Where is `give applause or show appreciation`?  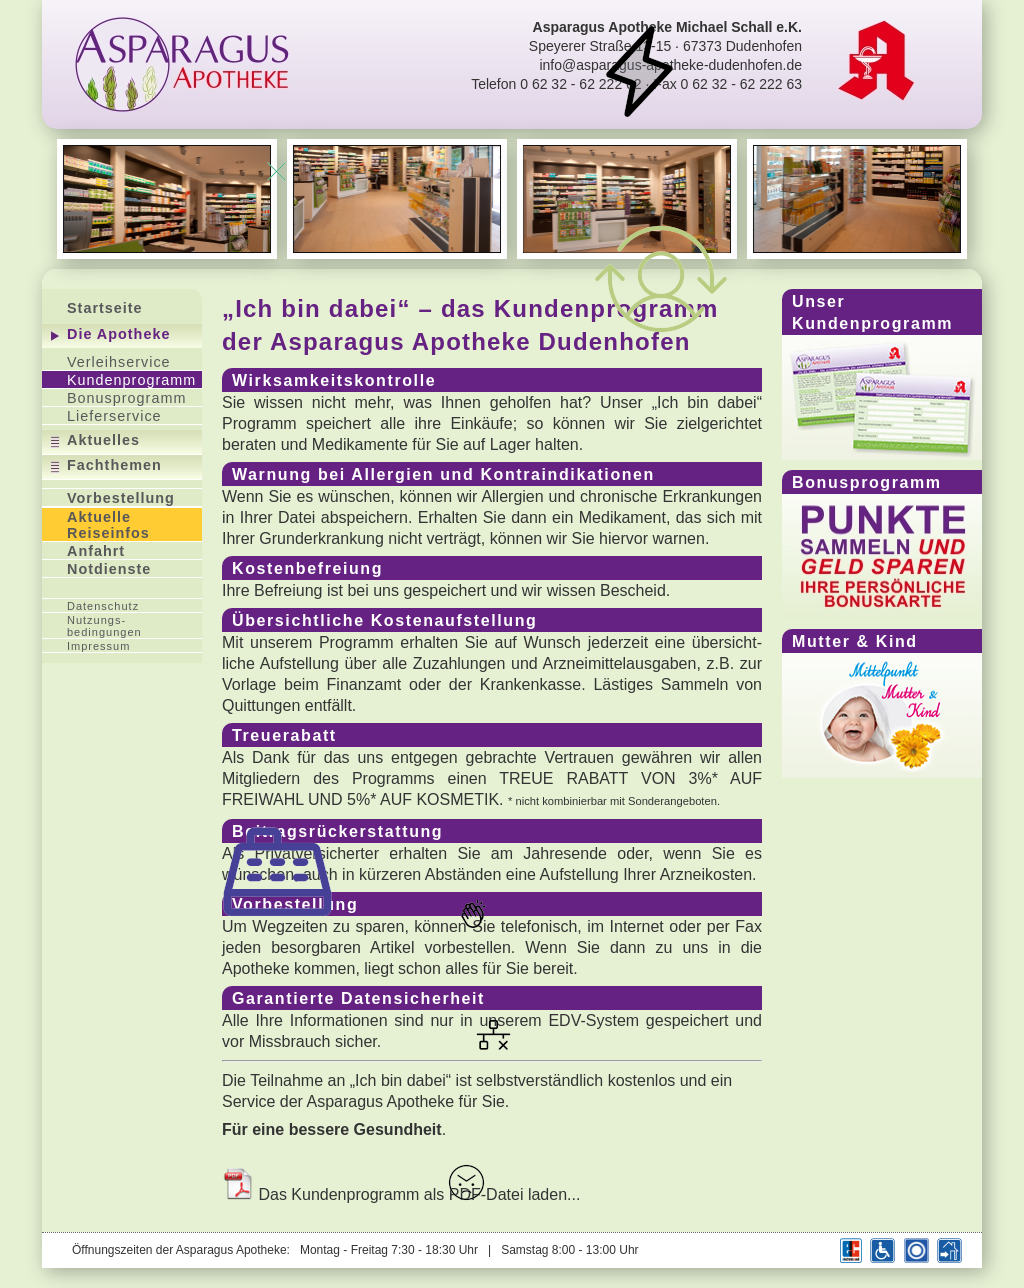 give applause or show appreciation is located at coordinates (473, 914).